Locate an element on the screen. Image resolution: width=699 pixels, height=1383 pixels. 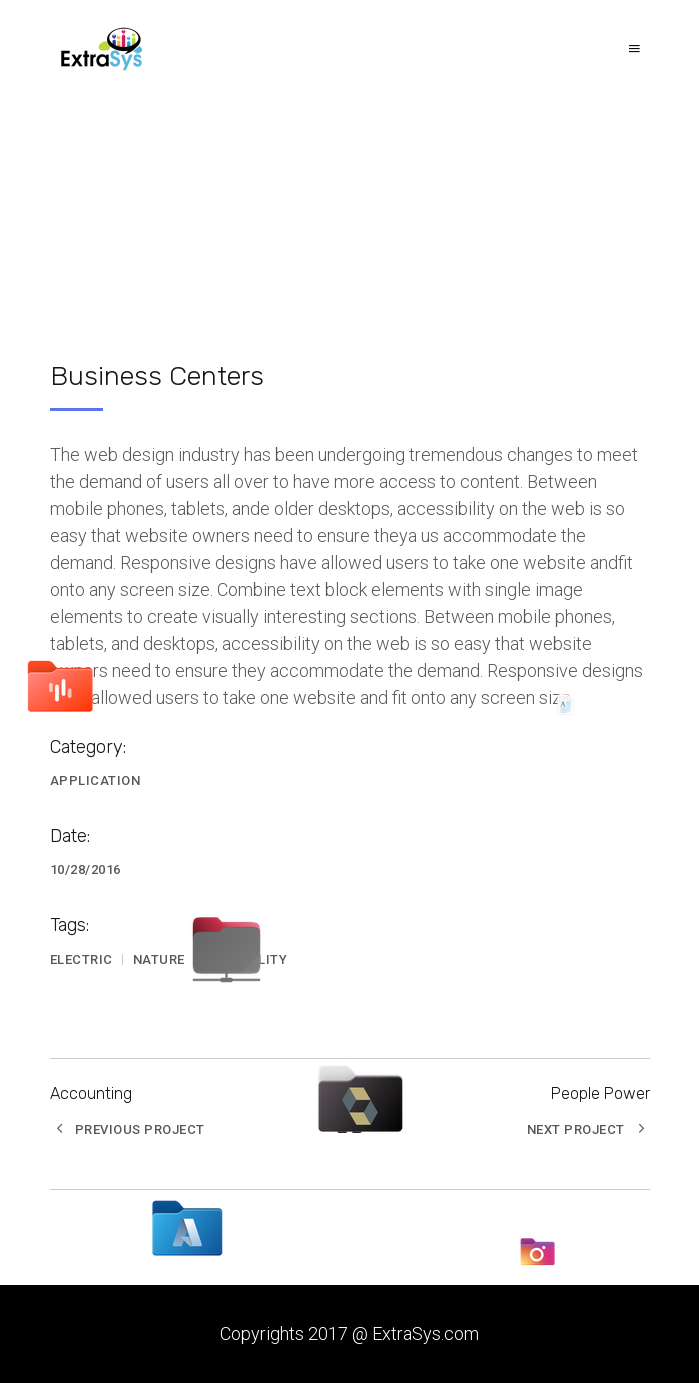
open a word processing document is located at coordinates (565, 704).